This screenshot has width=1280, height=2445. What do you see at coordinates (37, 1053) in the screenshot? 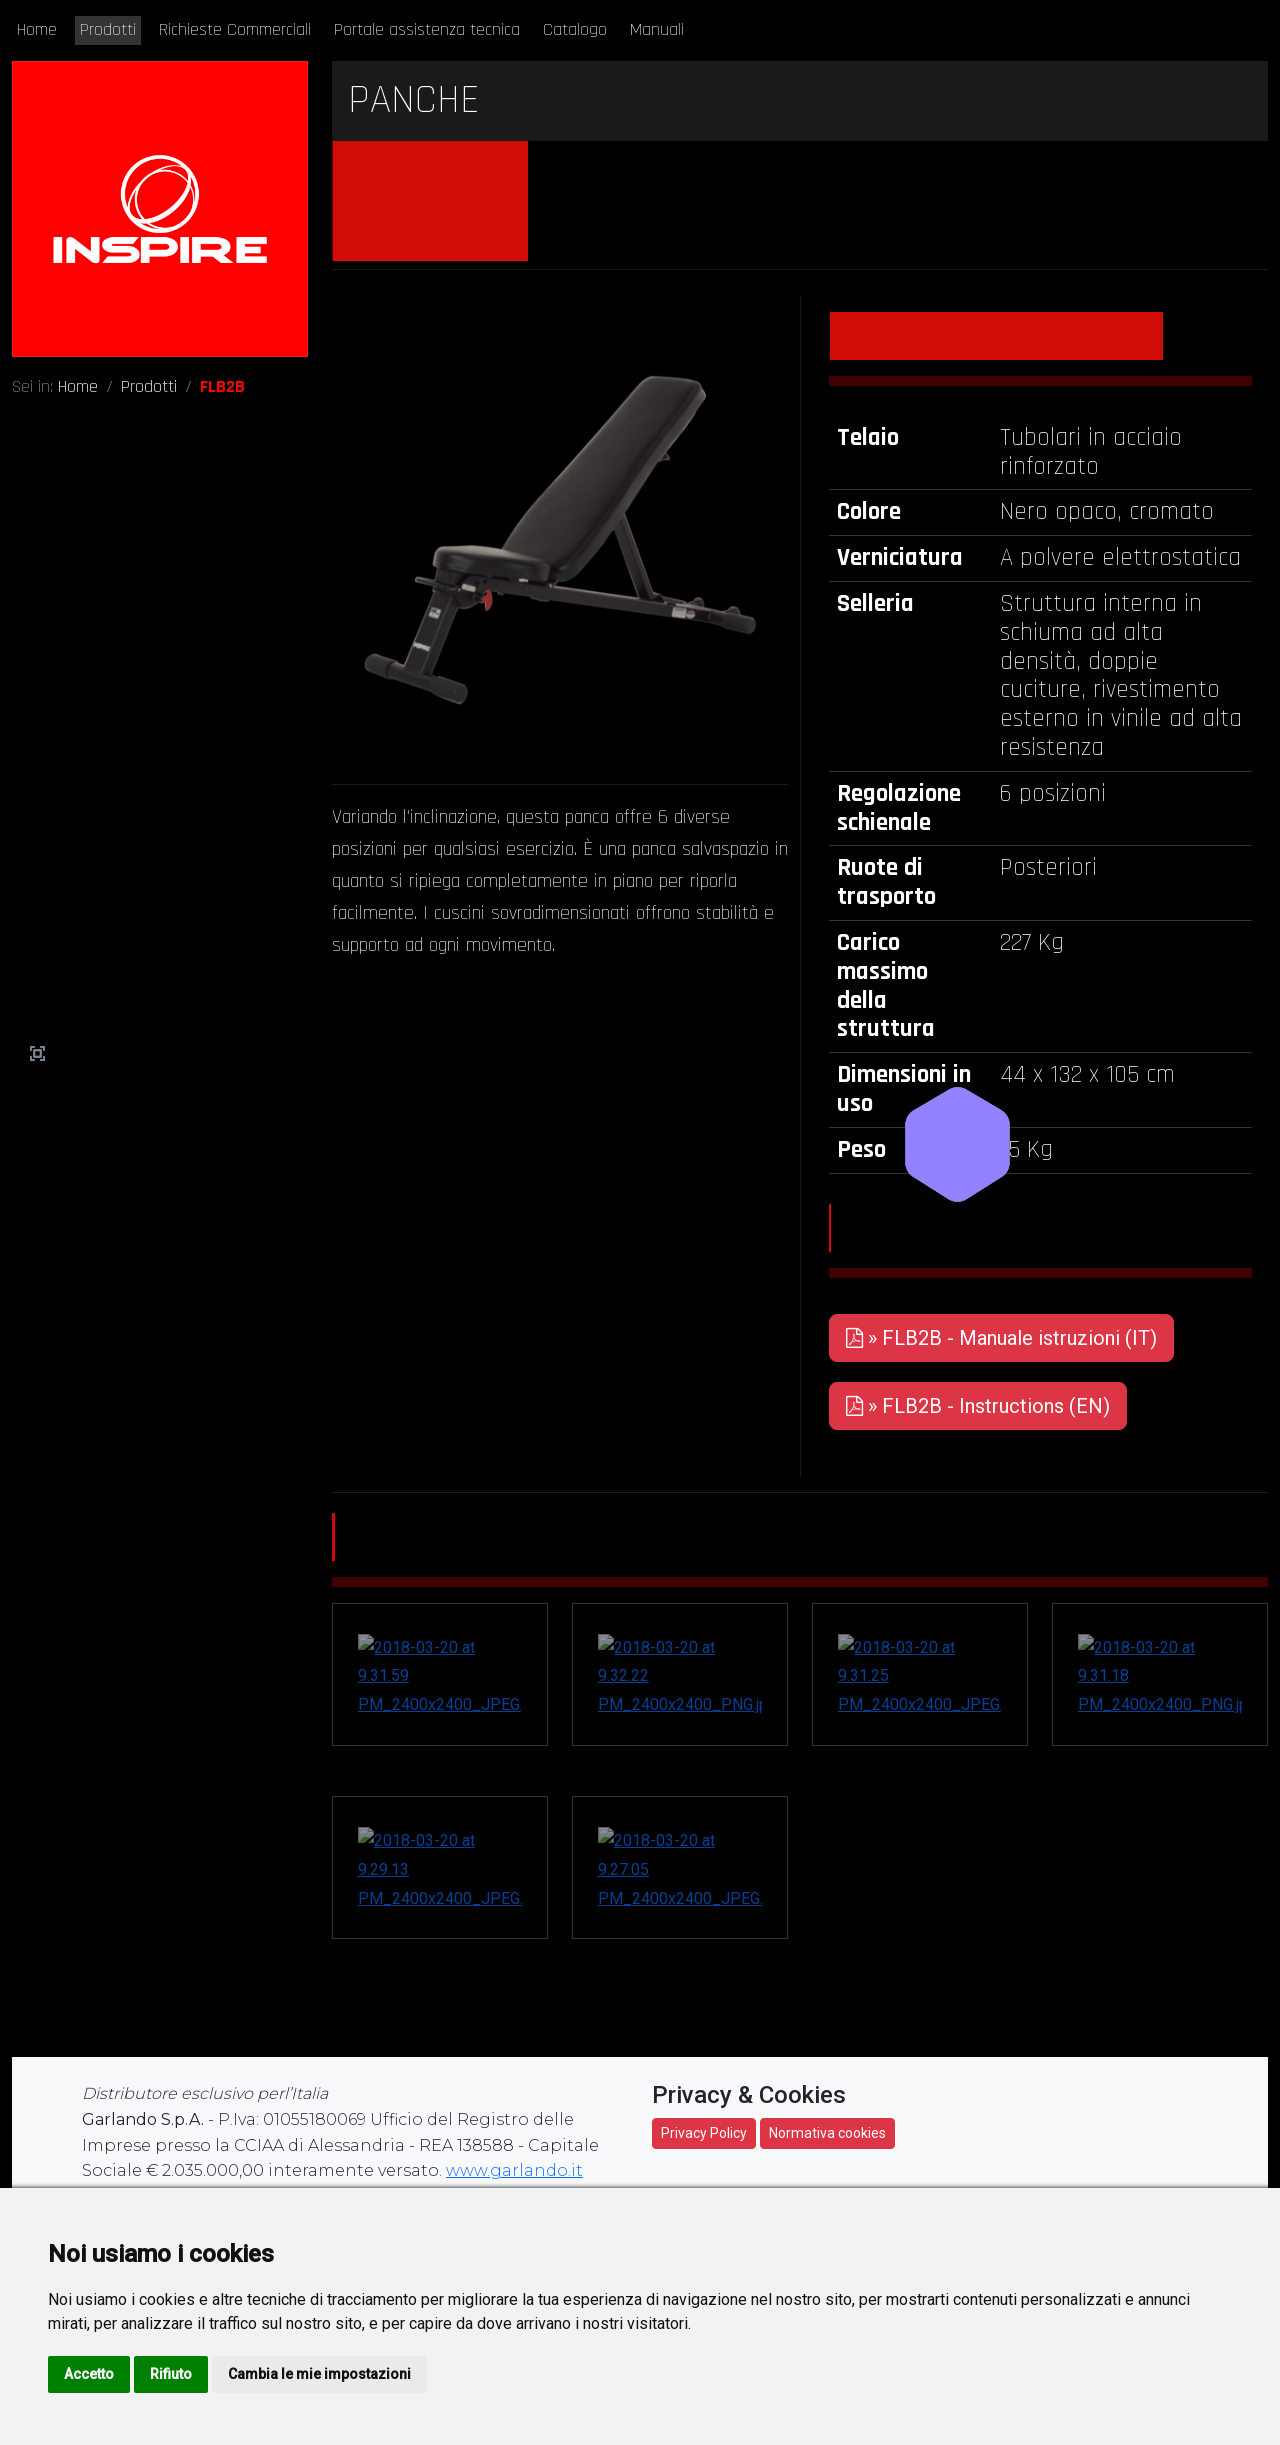
I see `scan a QR code or barcode` at bounding box center [37, 1053].